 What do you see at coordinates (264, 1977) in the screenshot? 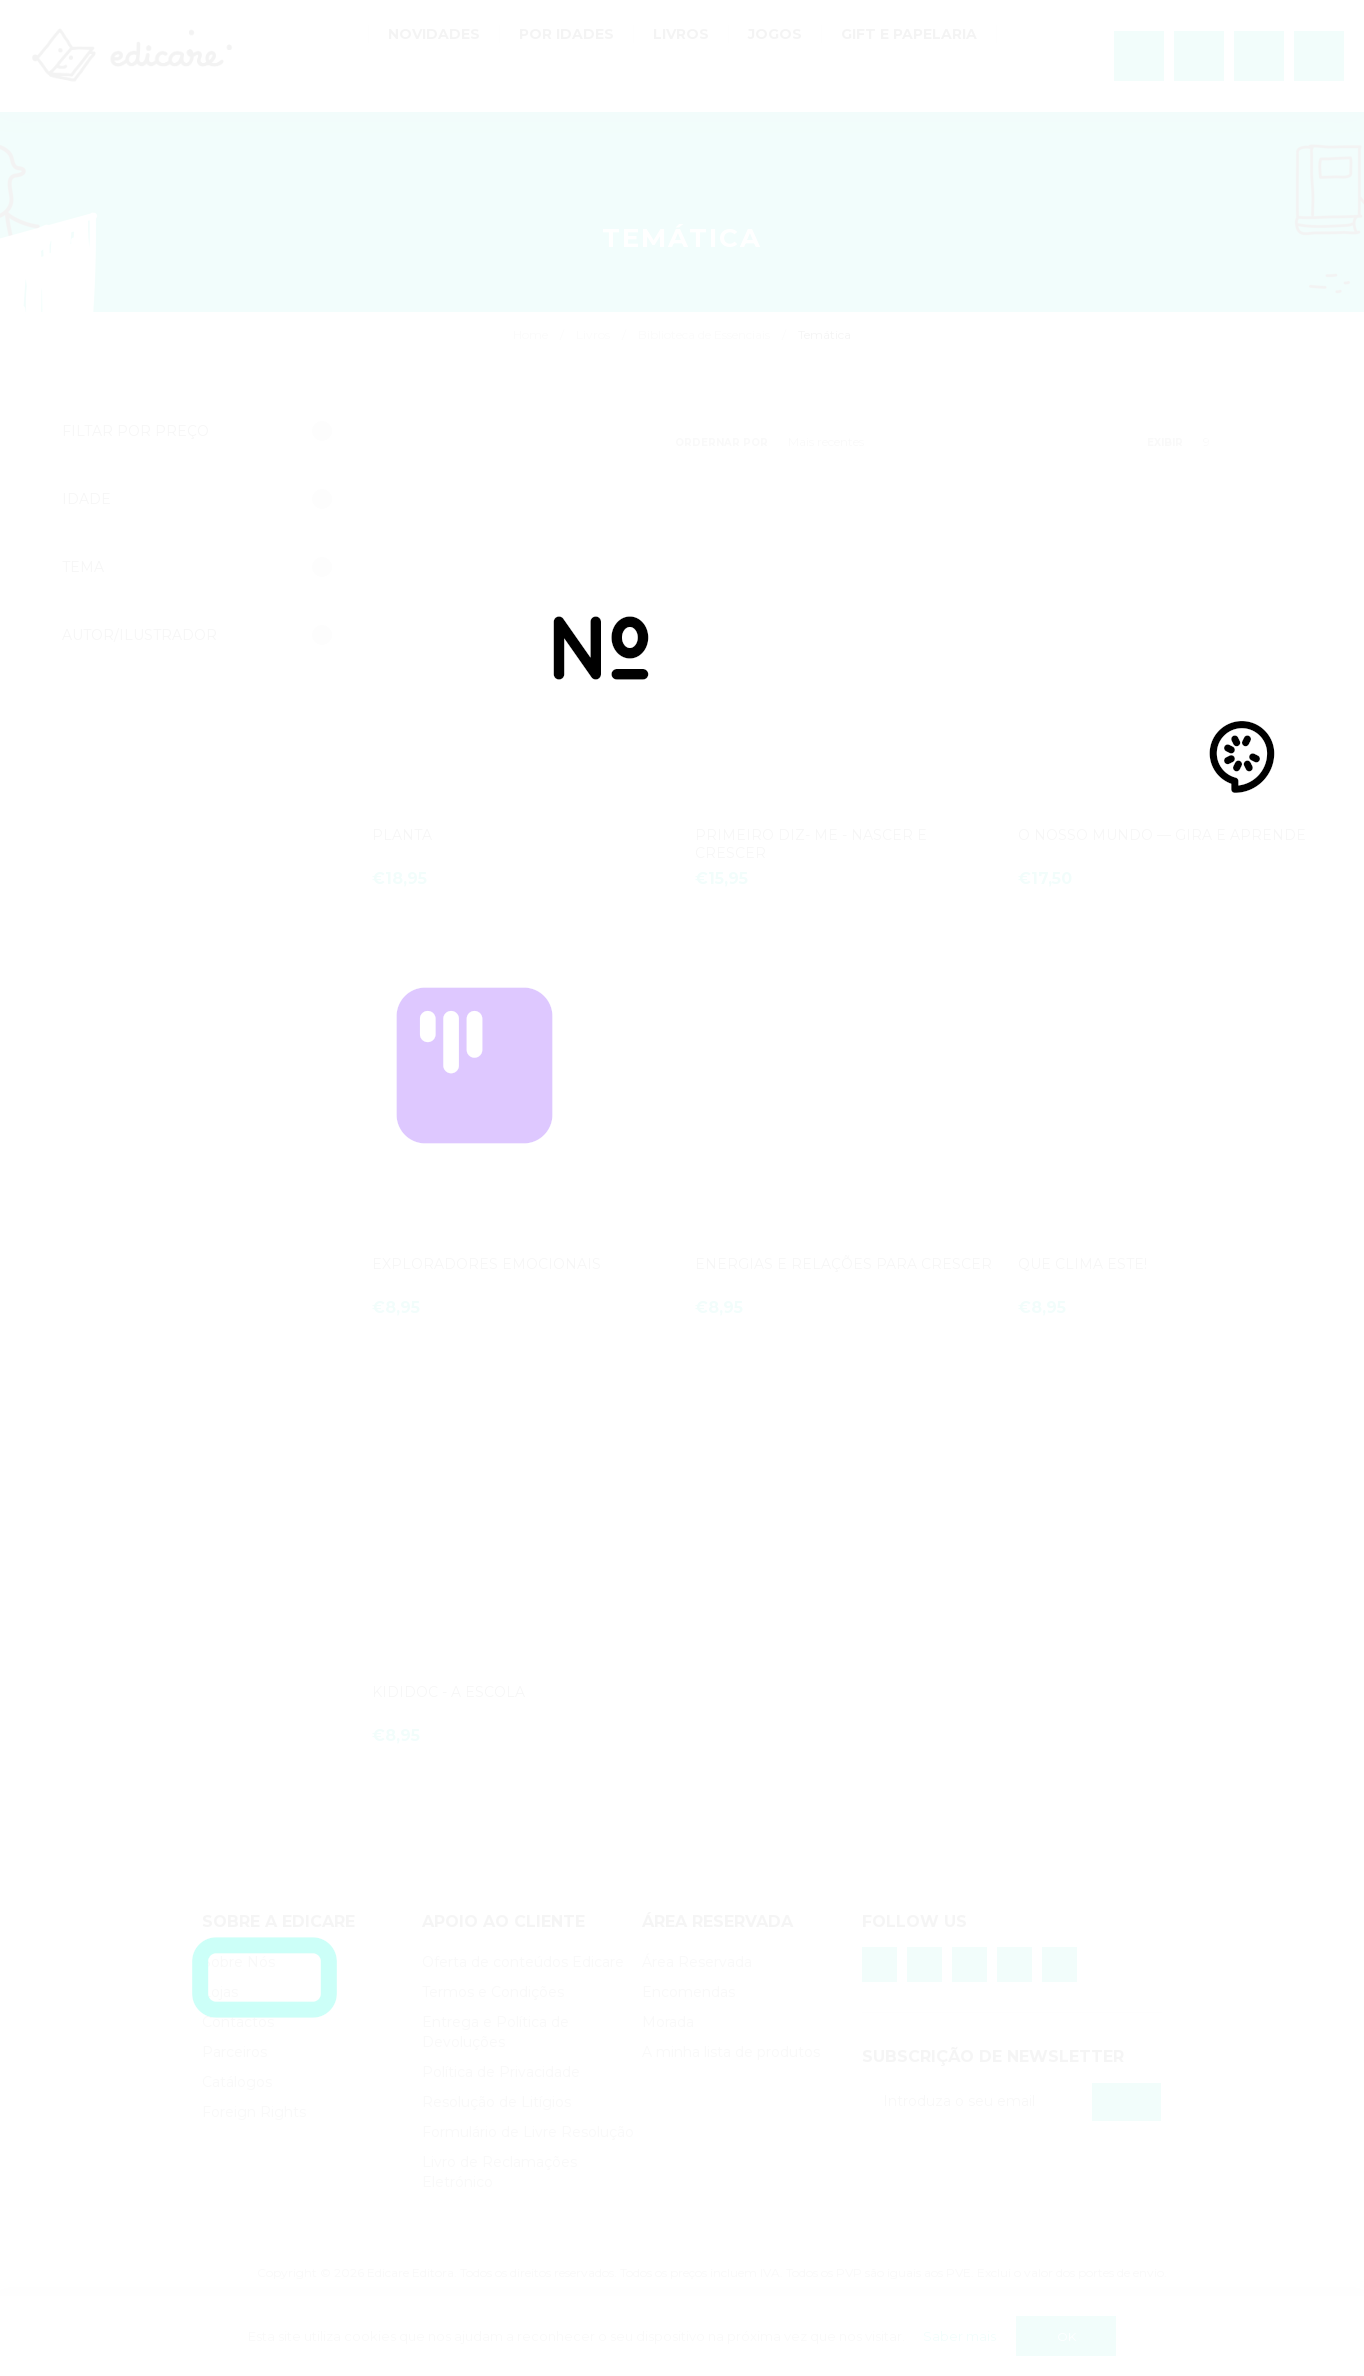
I see `insert a code variable or placeholder` at bounding box center [264, 1977].